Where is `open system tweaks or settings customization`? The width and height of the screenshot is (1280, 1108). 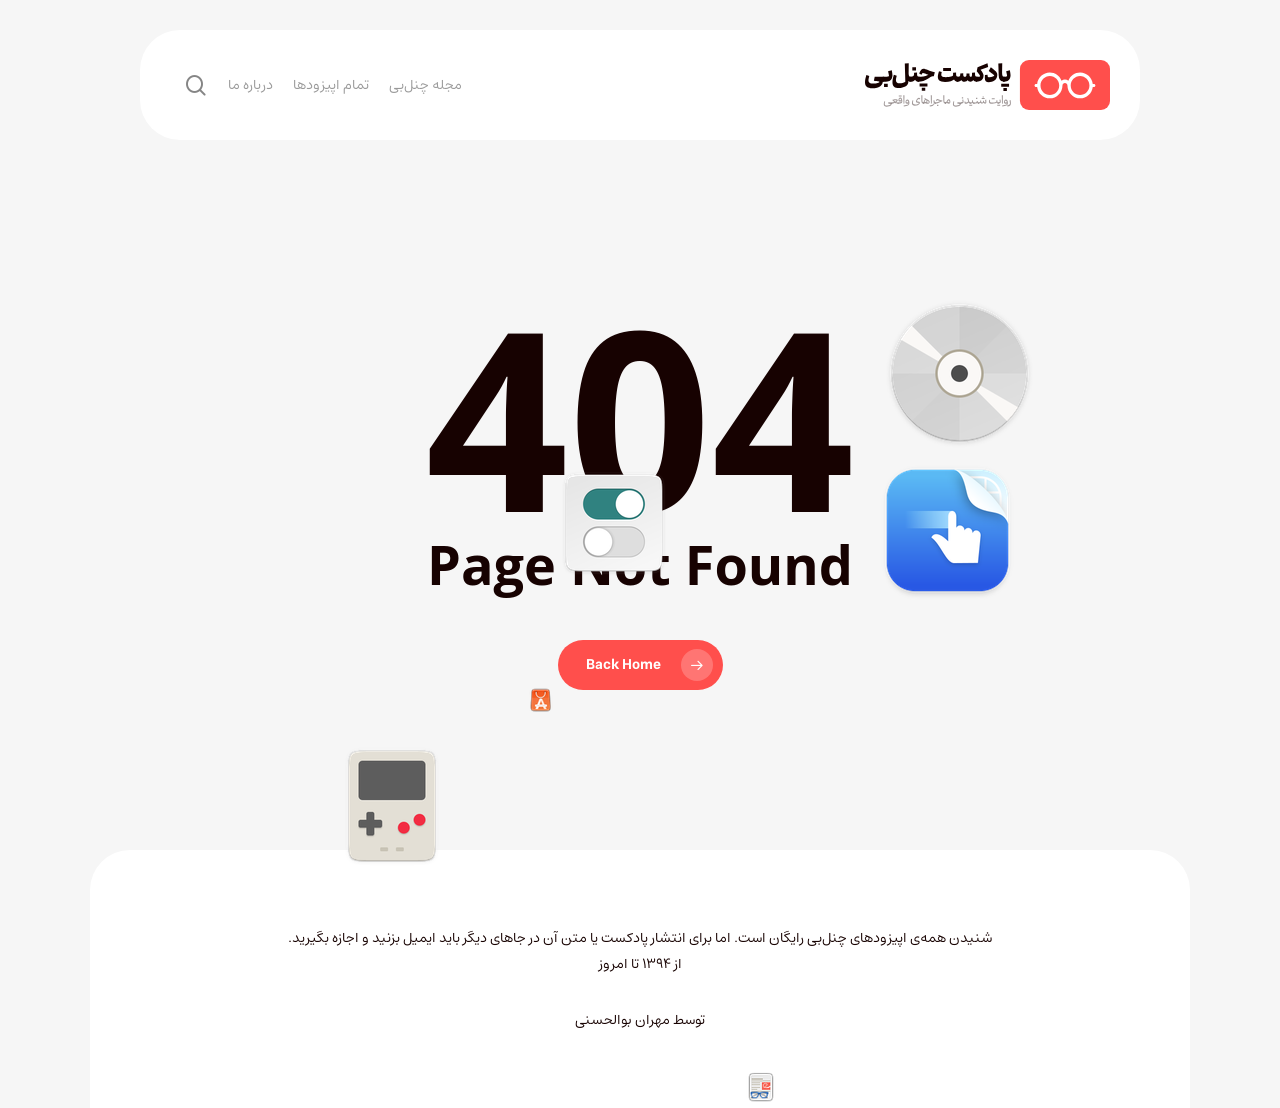 open system tweaks or settings customization is located at coordinates (614, 523).